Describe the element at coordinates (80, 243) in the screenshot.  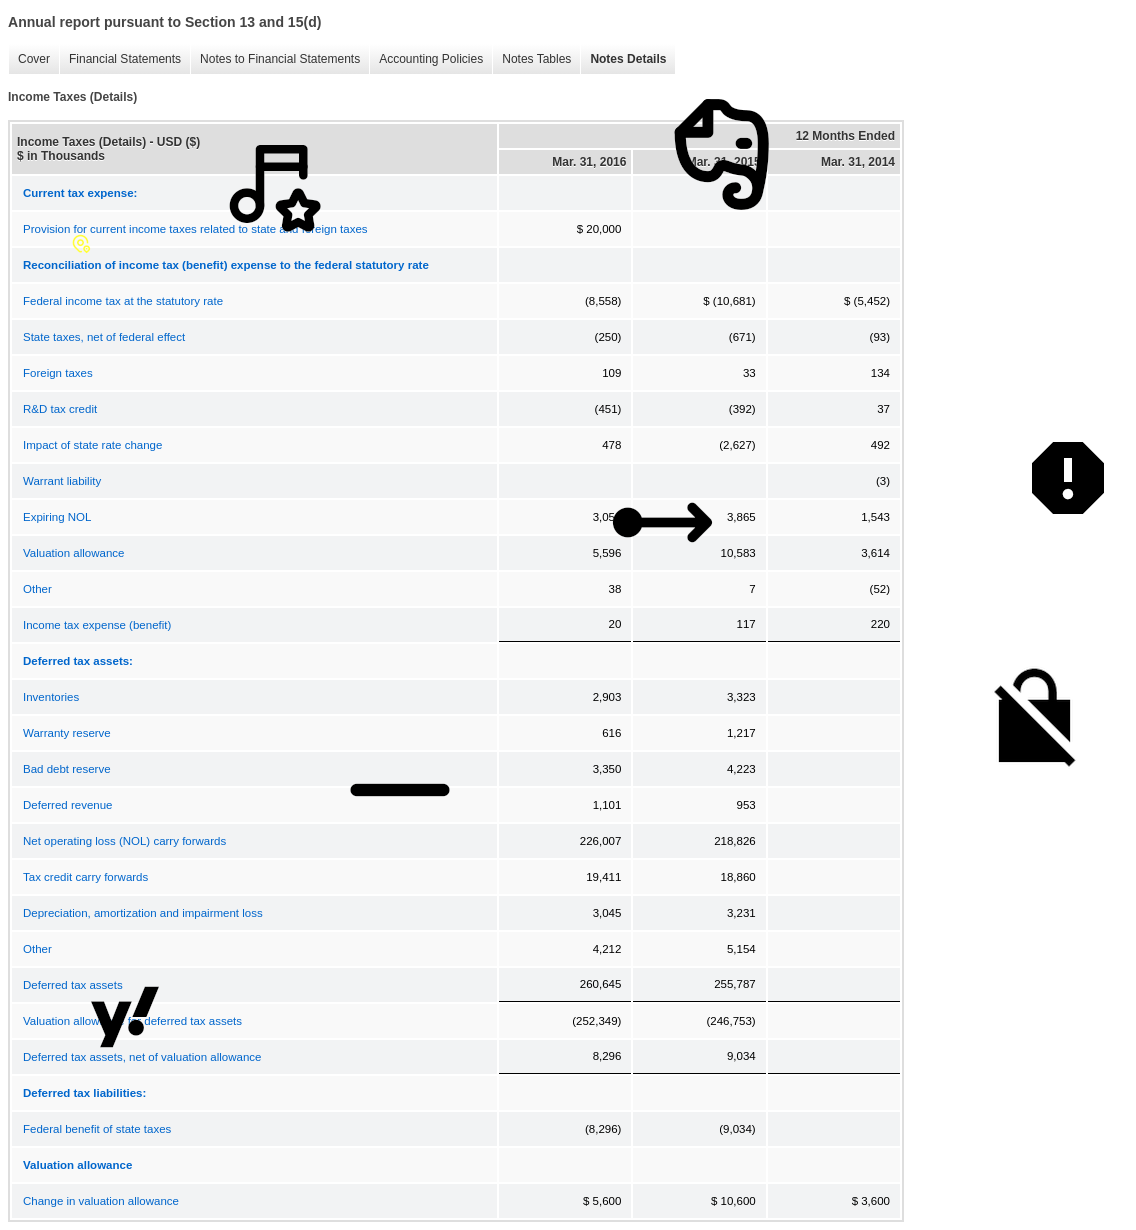
I see `add a new location pin` at that location.